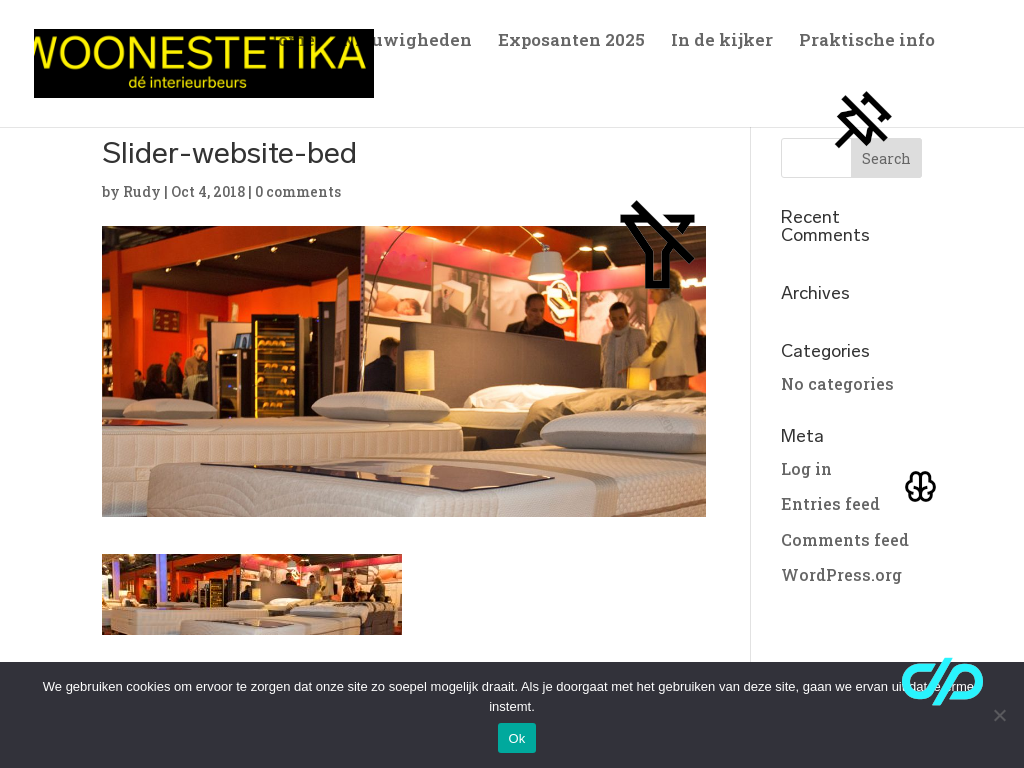 This screenshot has width=1024, height=768. I want to click on access cognitive or AI-powered features, so click(920, 486).